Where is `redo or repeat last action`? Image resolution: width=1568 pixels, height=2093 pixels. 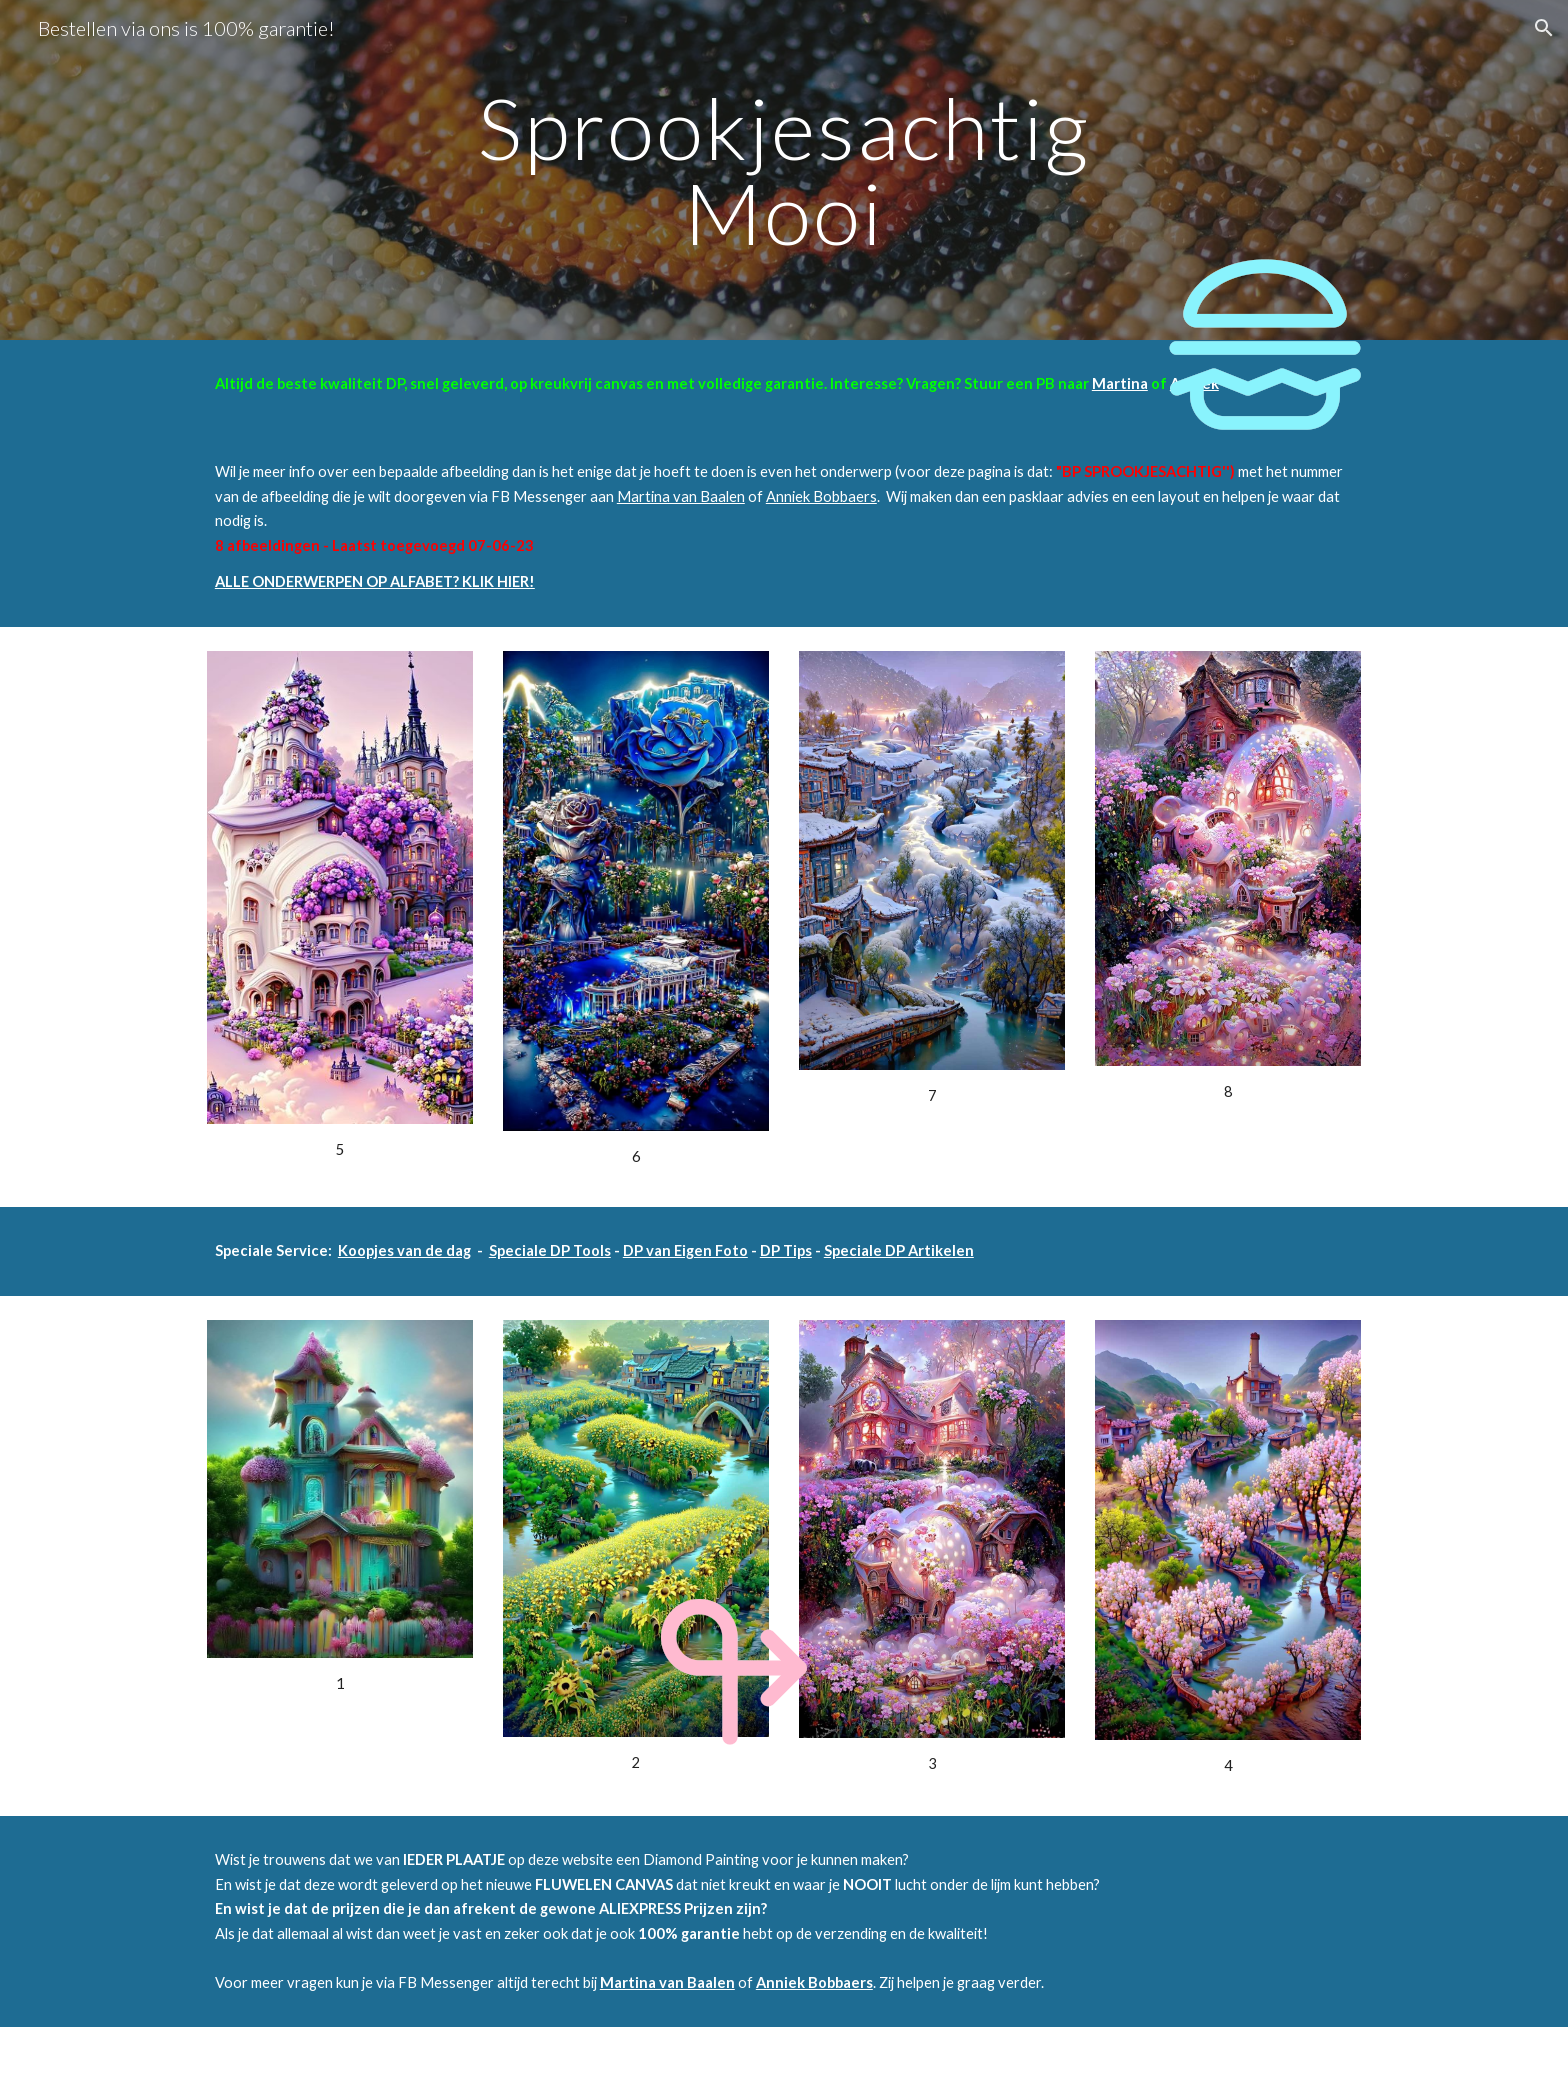 redo or repeat last action is located at coordinates (730, 1668).